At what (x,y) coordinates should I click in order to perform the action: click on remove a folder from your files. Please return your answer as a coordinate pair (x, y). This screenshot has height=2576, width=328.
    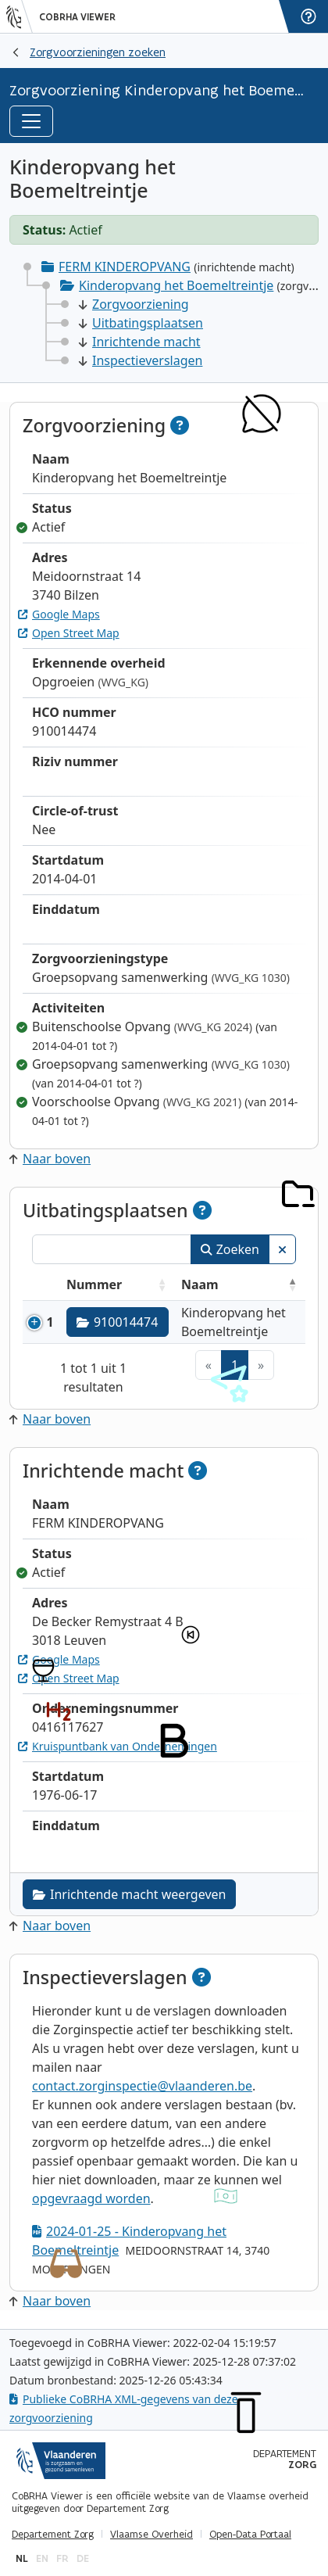
    Looking at the image, I should click on (298, 1195).